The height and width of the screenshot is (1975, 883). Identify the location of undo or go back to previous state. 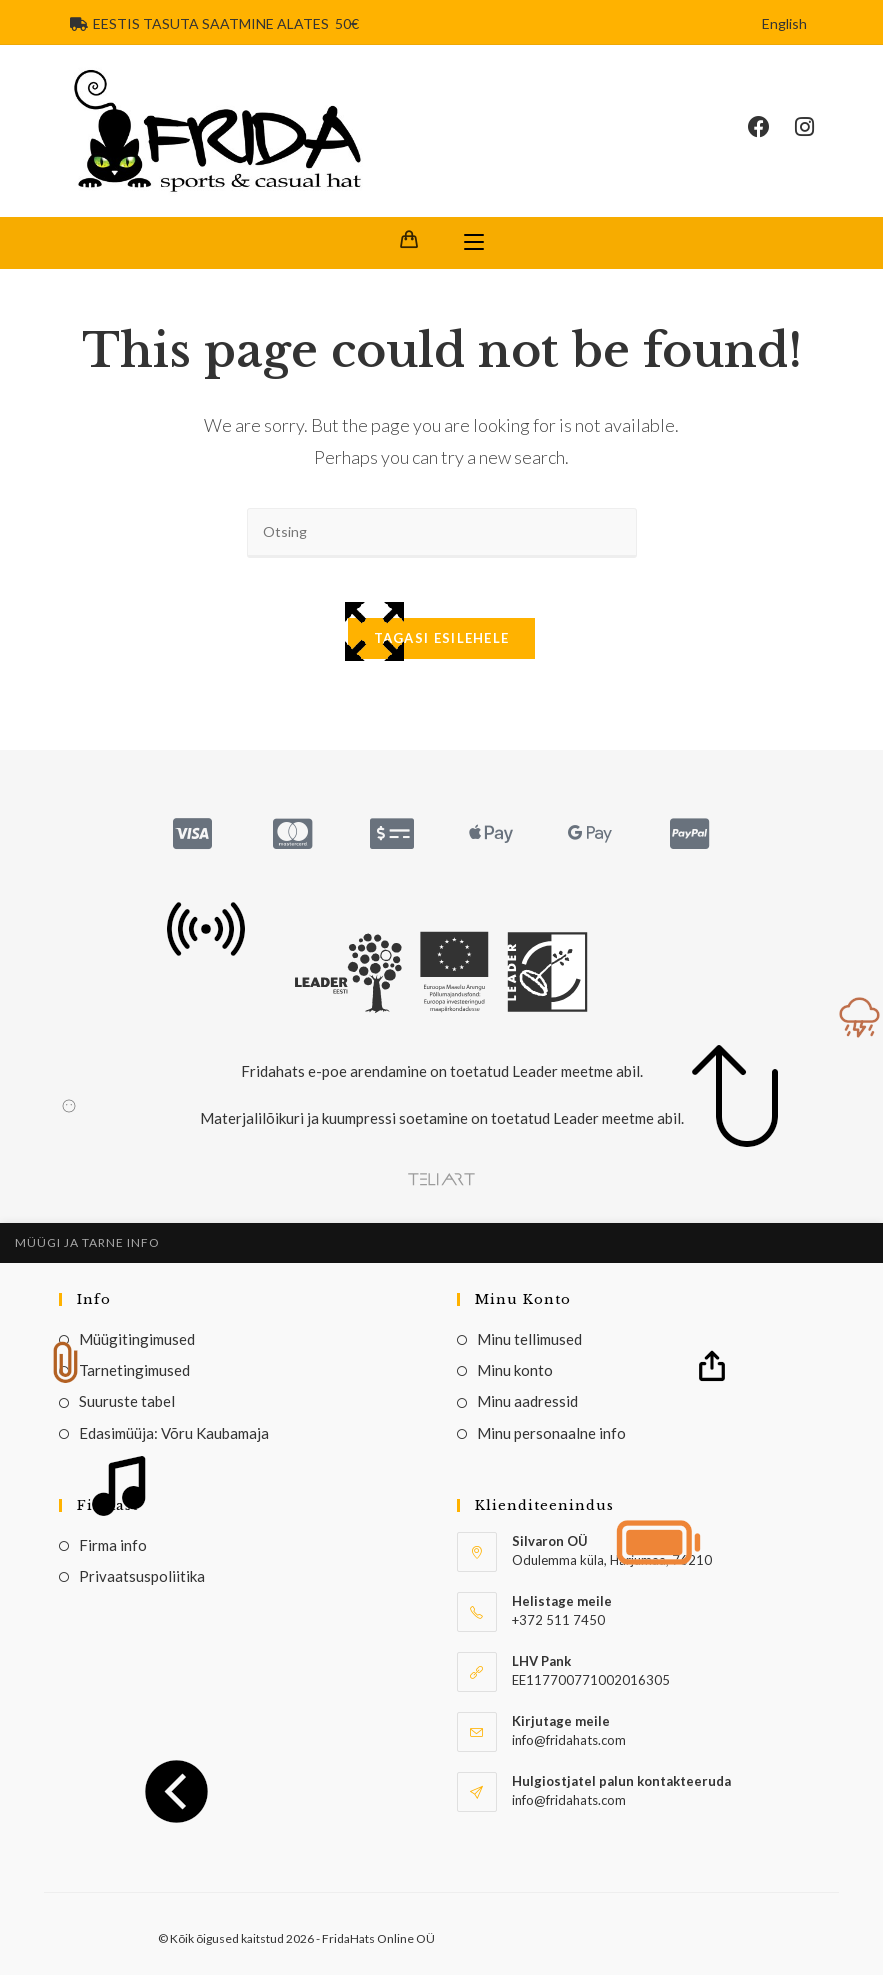
(739, 1096).